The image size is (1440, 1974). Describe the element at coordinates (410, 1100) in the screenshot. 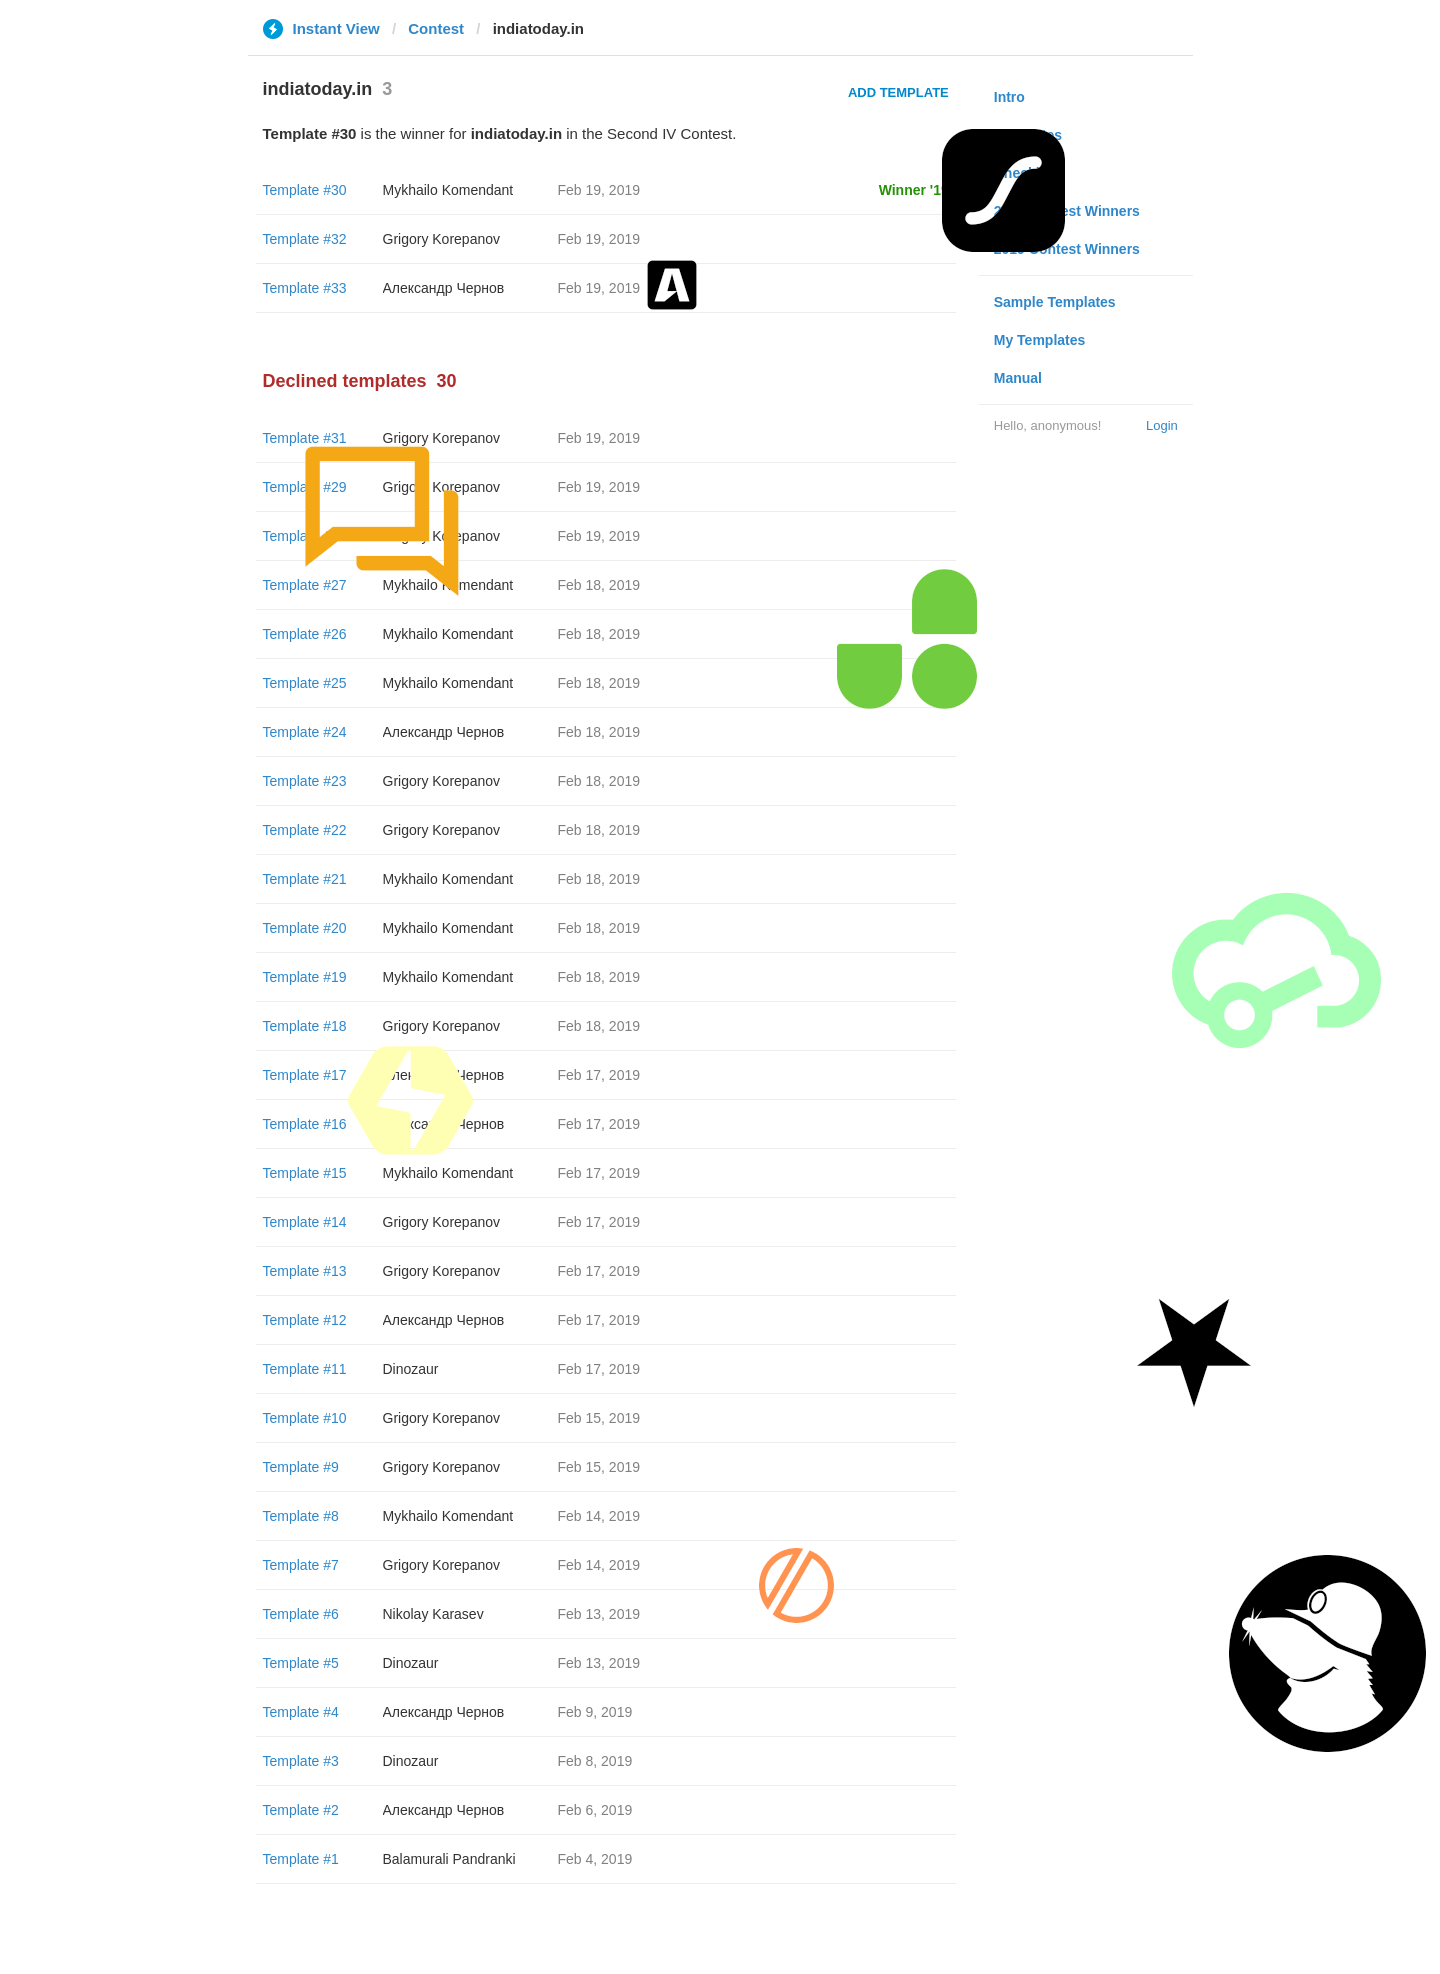

I see `chakra ui logo` at that location.